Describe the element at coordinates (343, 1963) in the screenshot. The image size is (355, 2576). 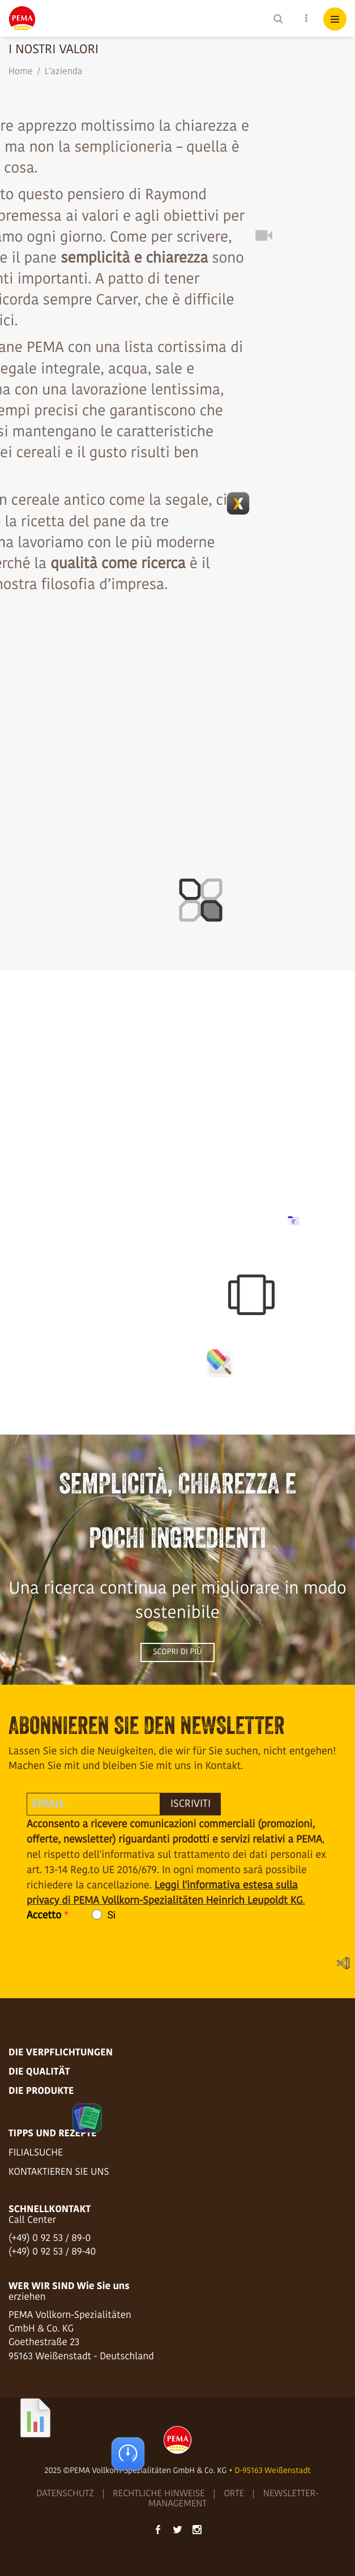
I see `open visual studio code` at that location.